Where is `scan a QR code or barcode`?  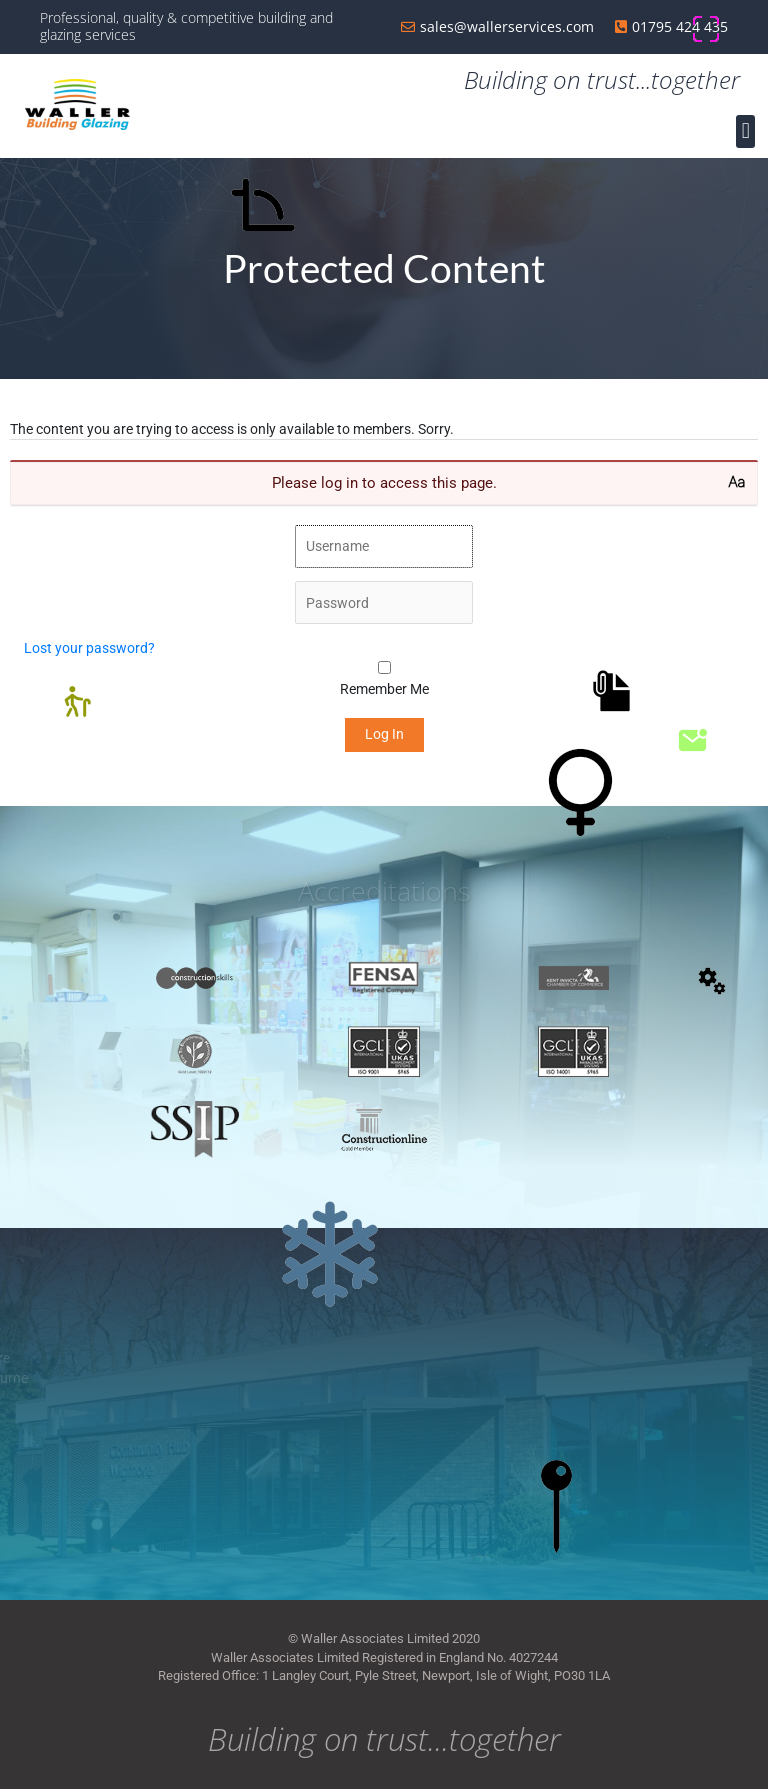
scan a QR code or barcode is located at coordinates (706, 29).